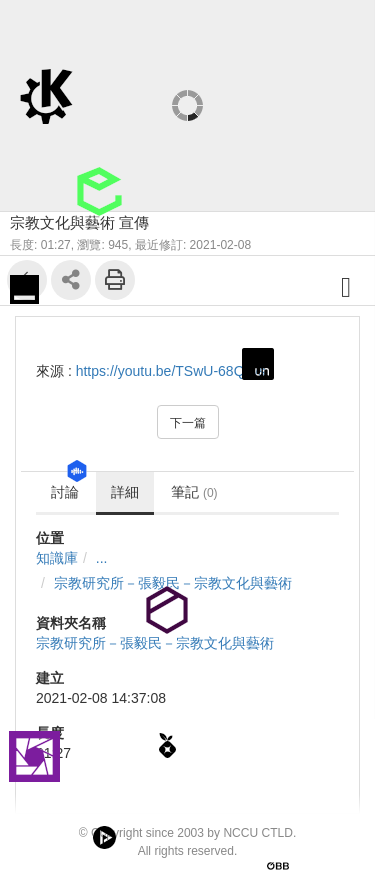 Image resolution: width=375 pixels, height=880 pixels. I want to click on open the NewPipe app, so click(104, 837).